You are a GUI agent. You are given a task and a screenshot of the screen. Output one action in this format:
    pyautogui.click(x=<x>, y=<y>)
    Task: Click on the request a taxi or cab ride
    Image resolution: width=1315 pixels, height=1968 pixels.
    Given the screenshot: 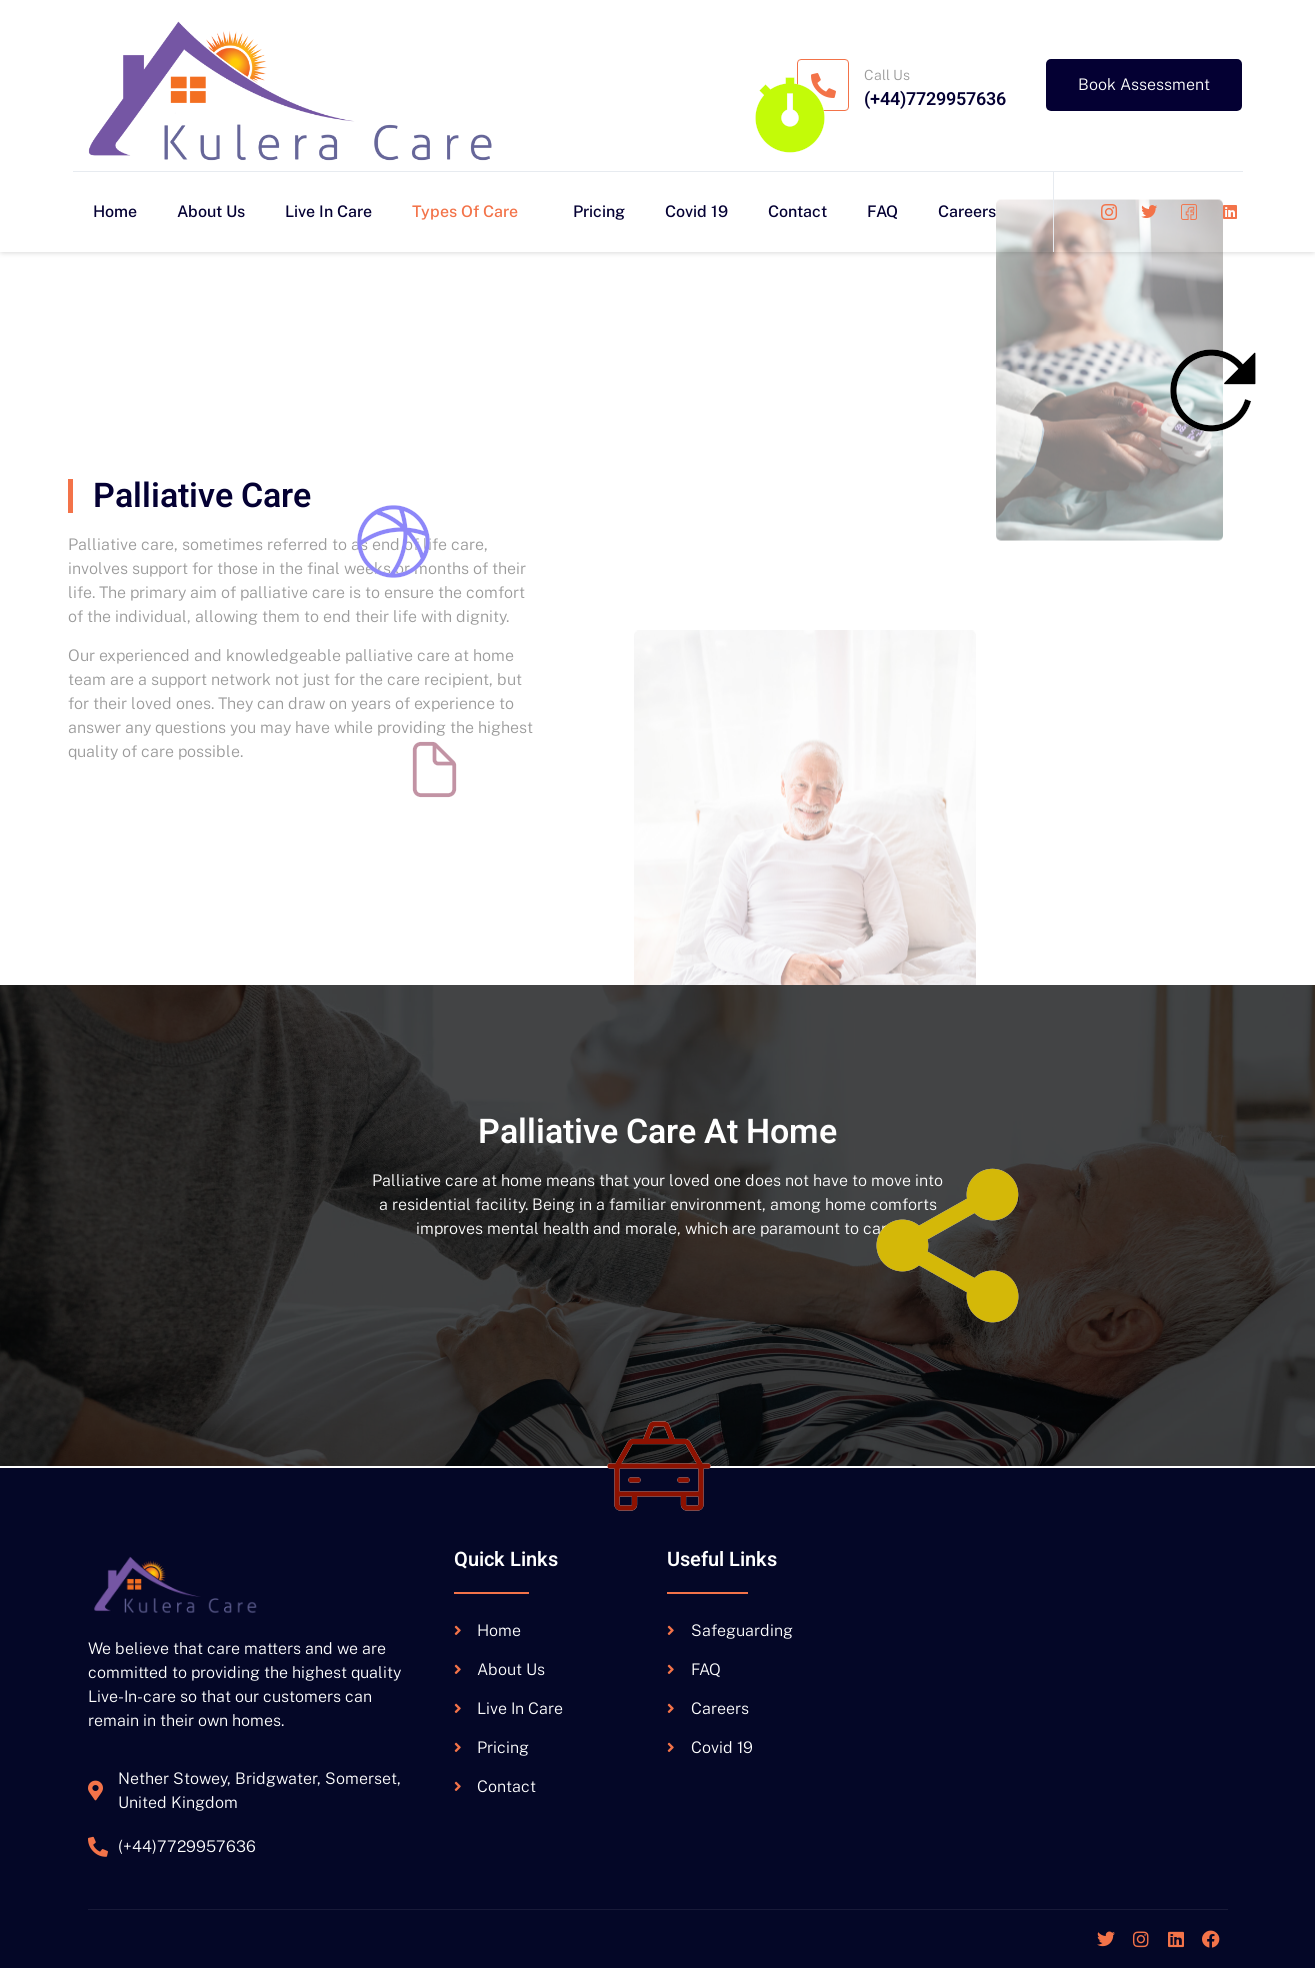 What is the action you would take?
    pyautogui.click(x=659, y=1473)
    